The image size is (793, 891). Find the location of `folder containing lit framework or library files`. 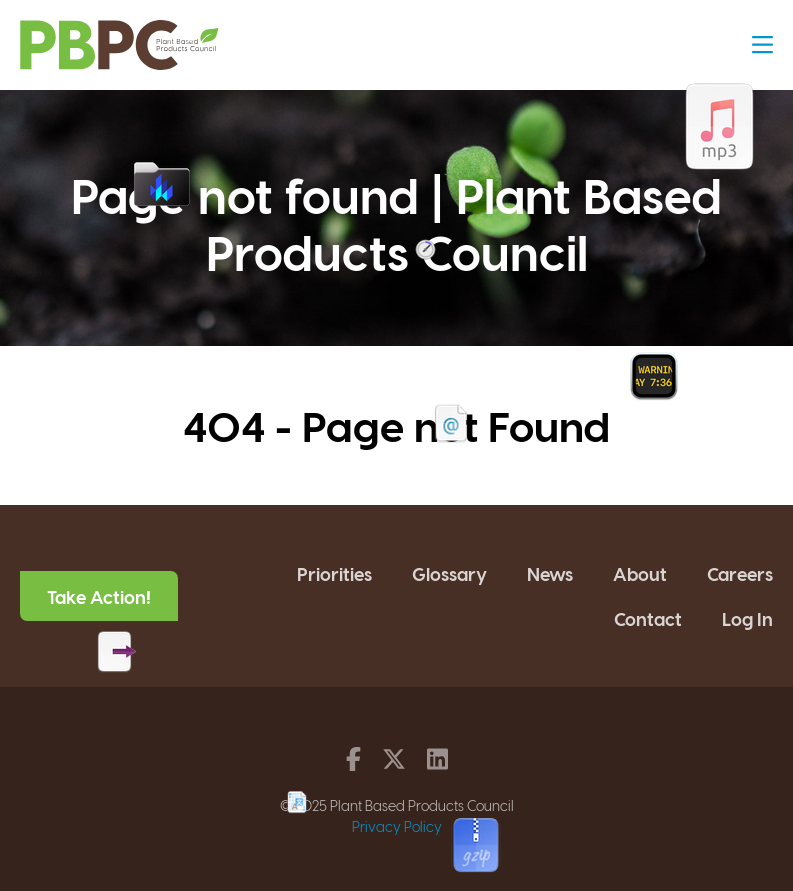

folder containing lit framework or library files is located at coordinates (161, 185).